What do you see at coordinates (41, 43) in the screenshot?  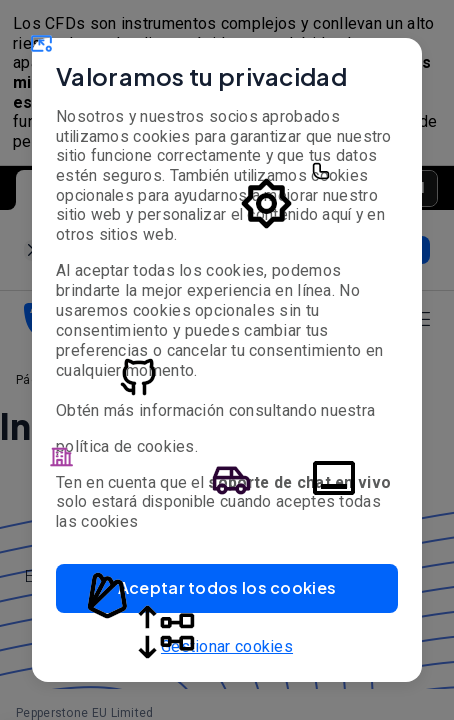 I see `pin item to the end of a list` at bounding box center [41, 43].